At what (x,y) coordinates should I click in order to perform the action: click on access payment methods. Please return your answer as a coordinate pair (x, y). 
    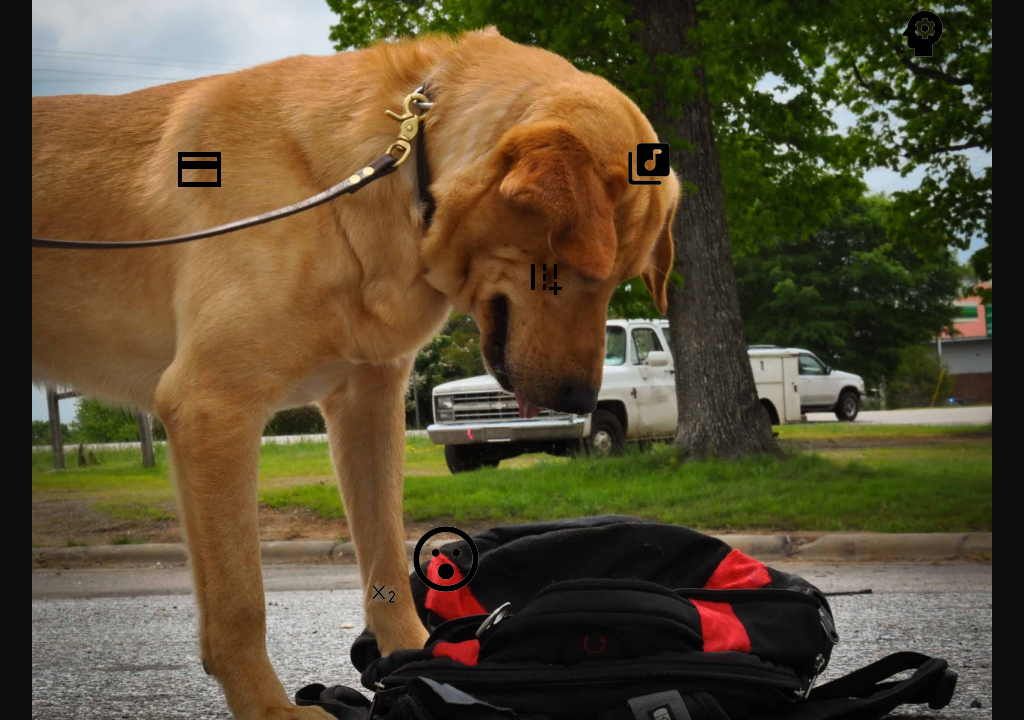
    Looking at the image, I should click on (199, 169).